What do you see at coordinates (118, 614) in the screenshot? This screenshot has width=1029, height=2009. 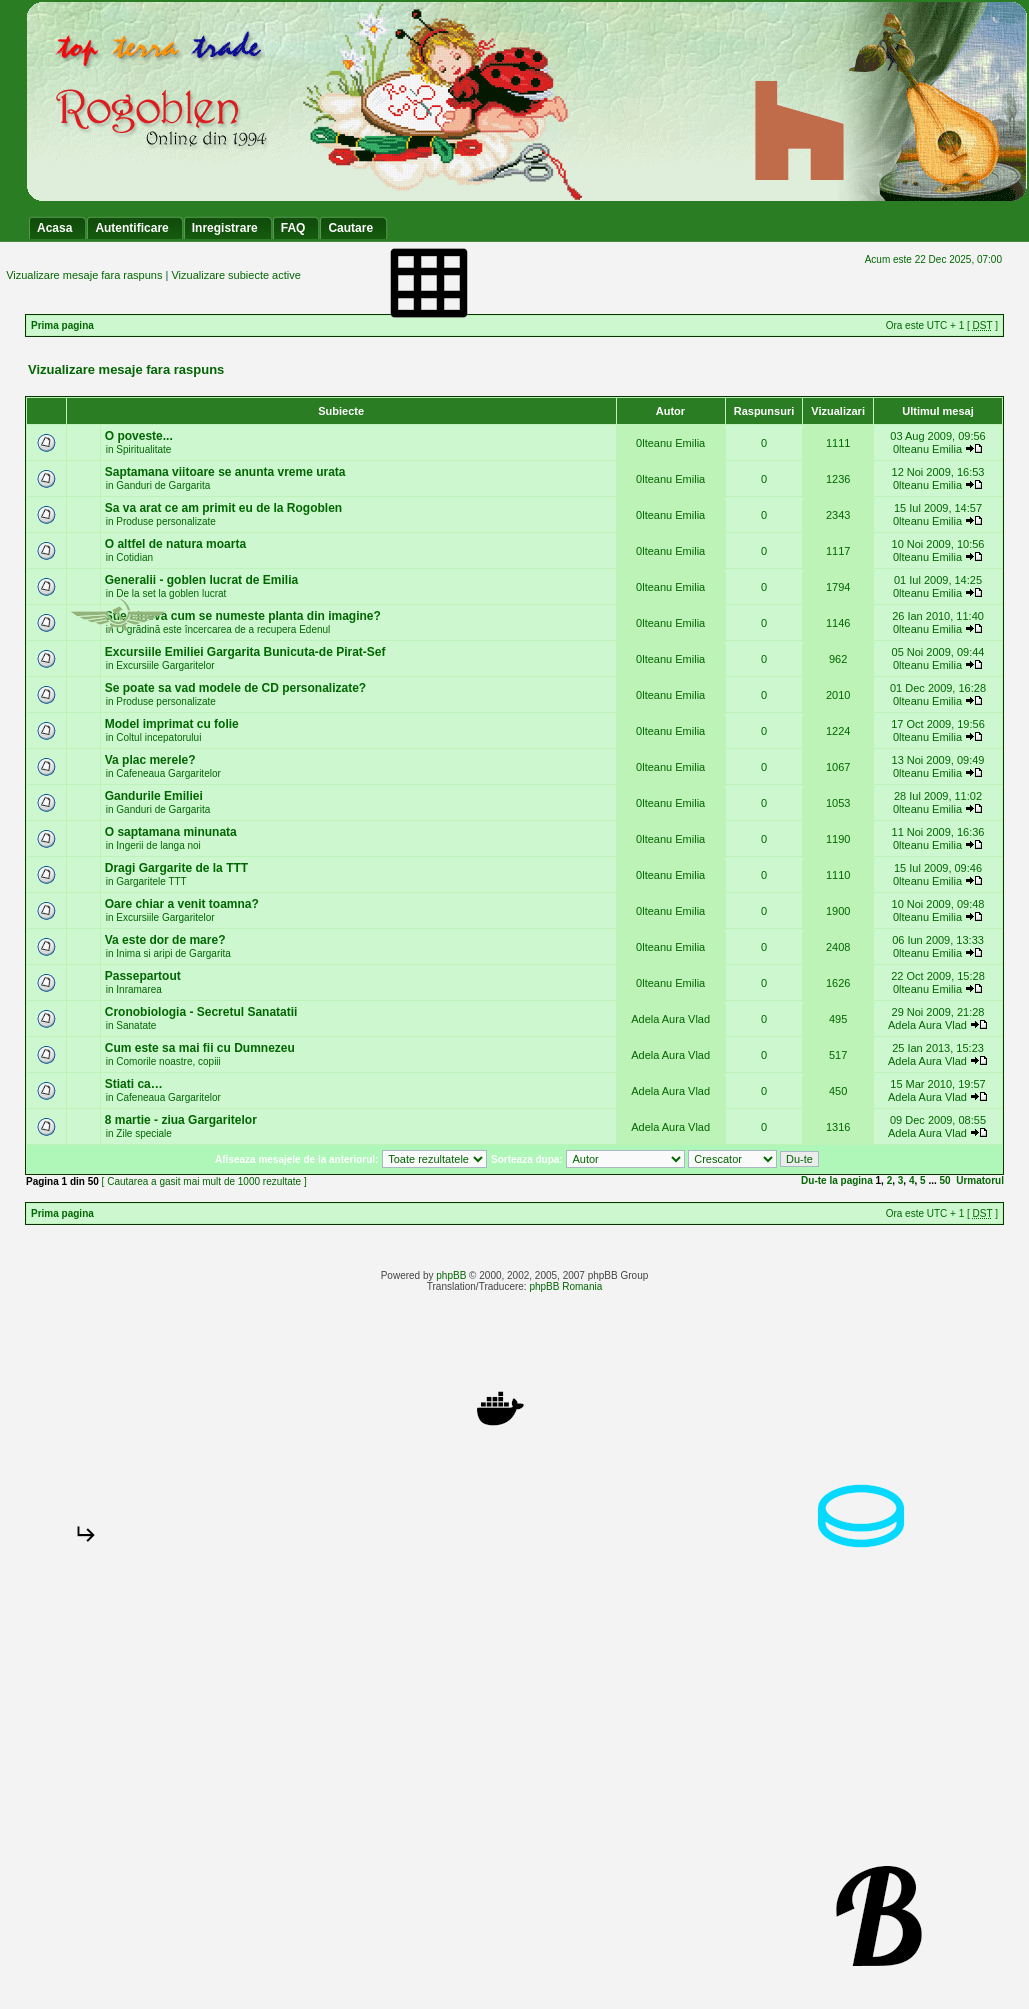 I see `aeroflot airline logo` at bounding box center [118, 614].